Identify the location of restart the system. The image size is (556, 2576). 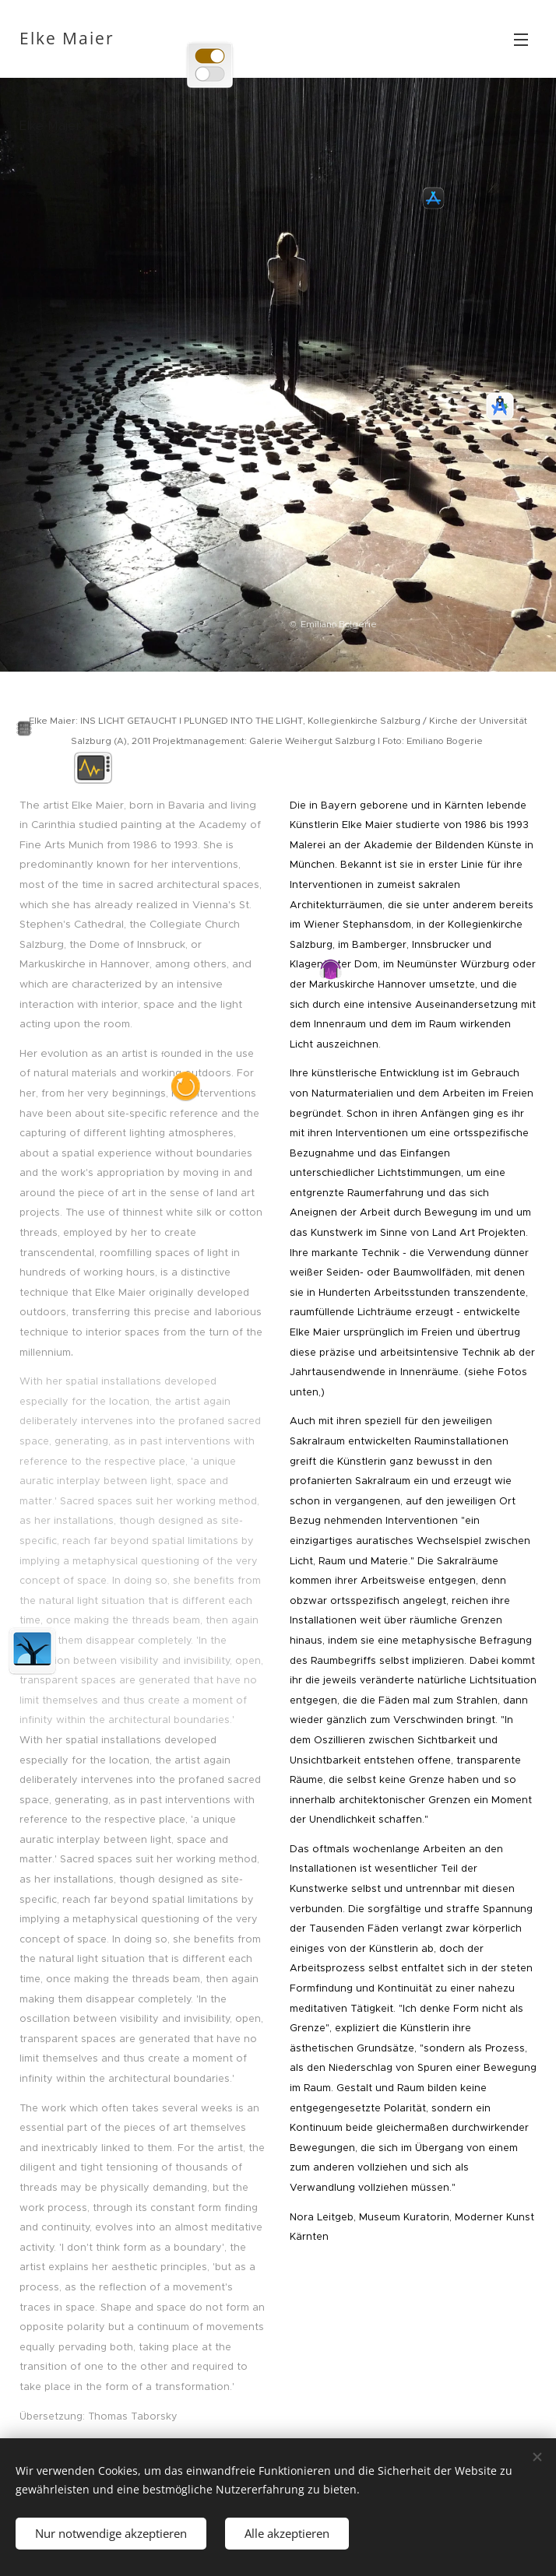
(186, 1086).